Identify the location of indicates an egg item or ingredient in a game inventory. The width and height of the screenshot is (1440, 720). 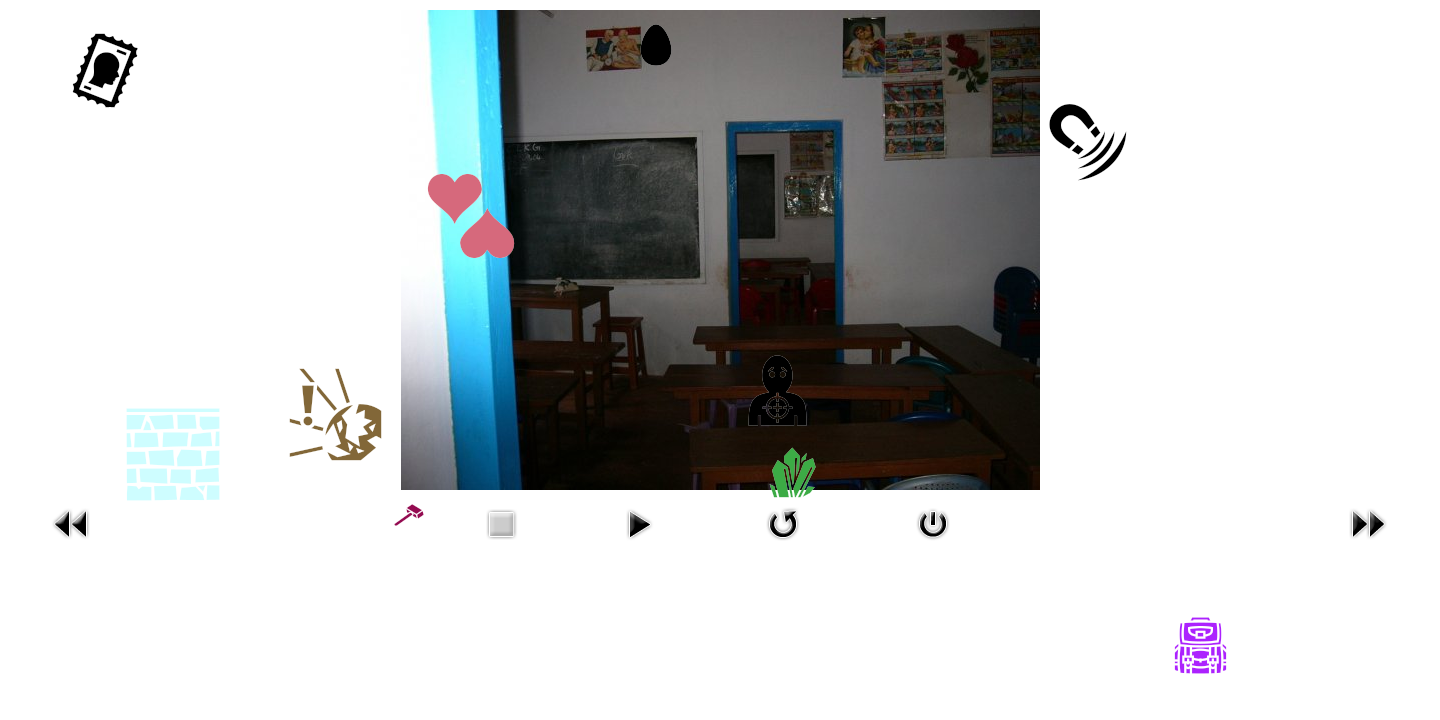
(656, 45).